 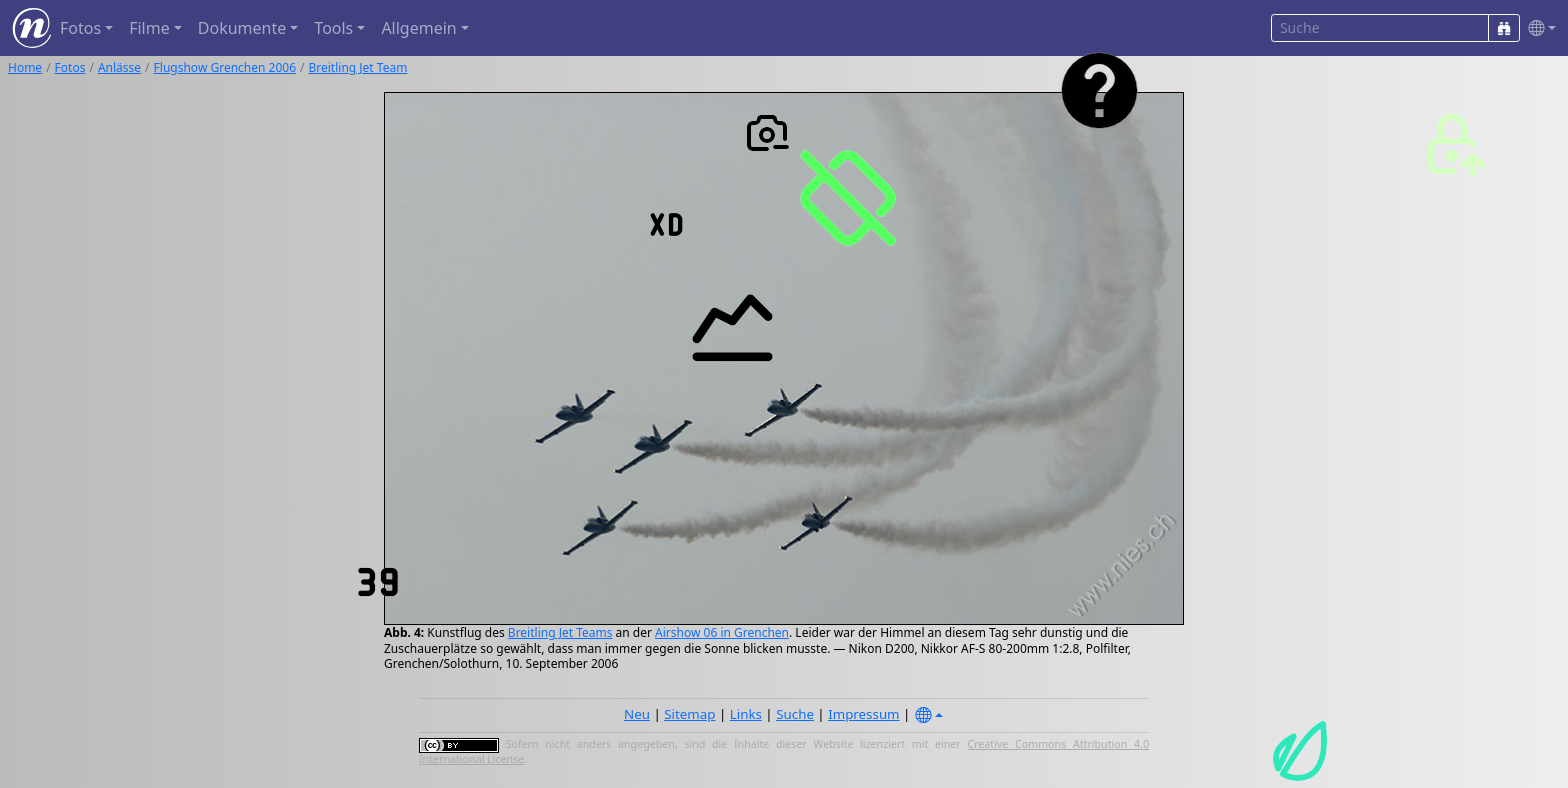 I want to click on envato marketplace logo, so click(x=1300, y=751).